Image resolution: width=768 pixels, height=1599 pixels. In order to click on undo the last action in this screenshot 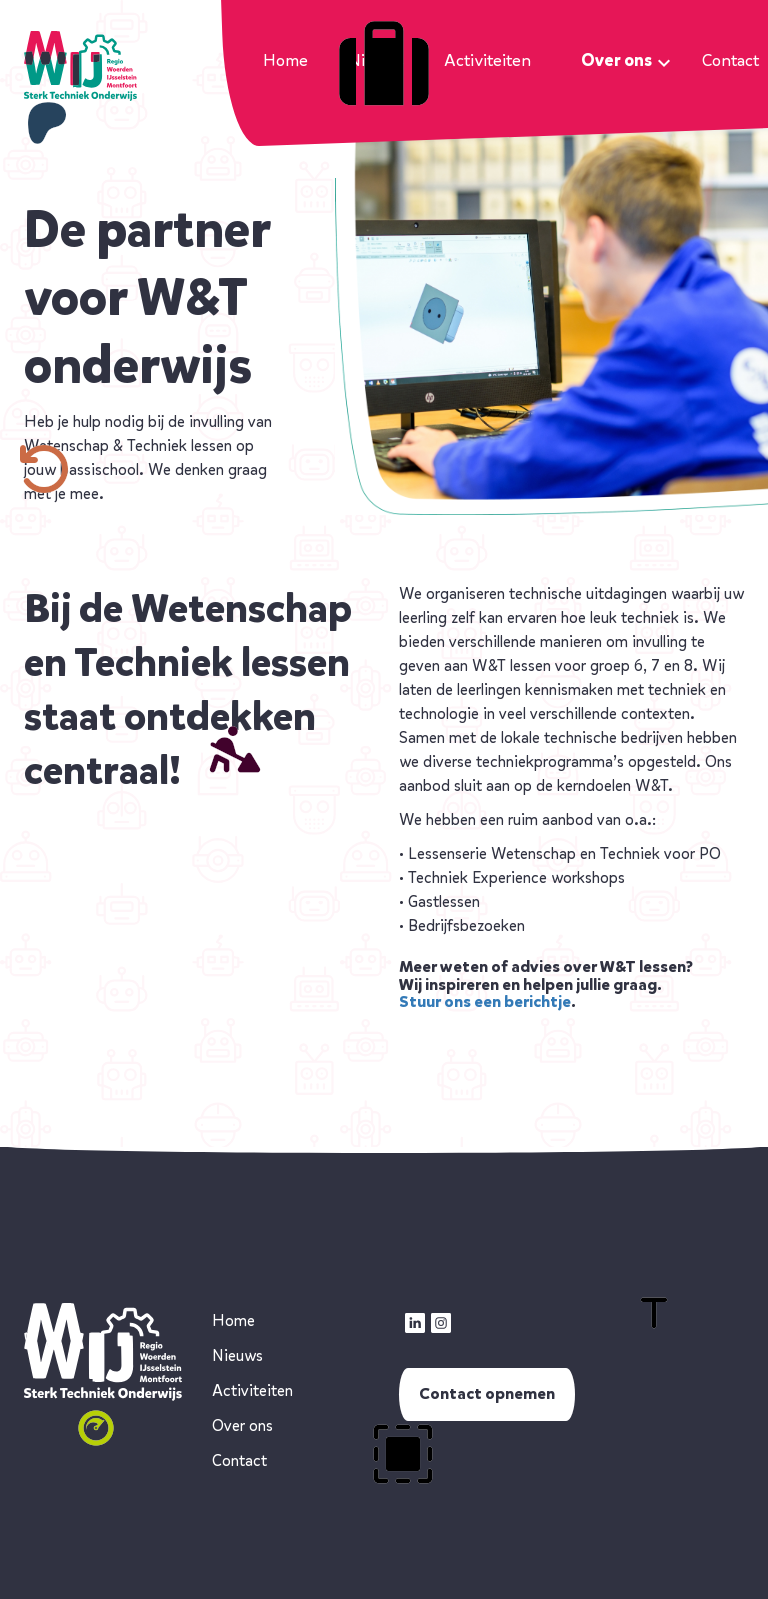, I will do `click(44, 469)`.